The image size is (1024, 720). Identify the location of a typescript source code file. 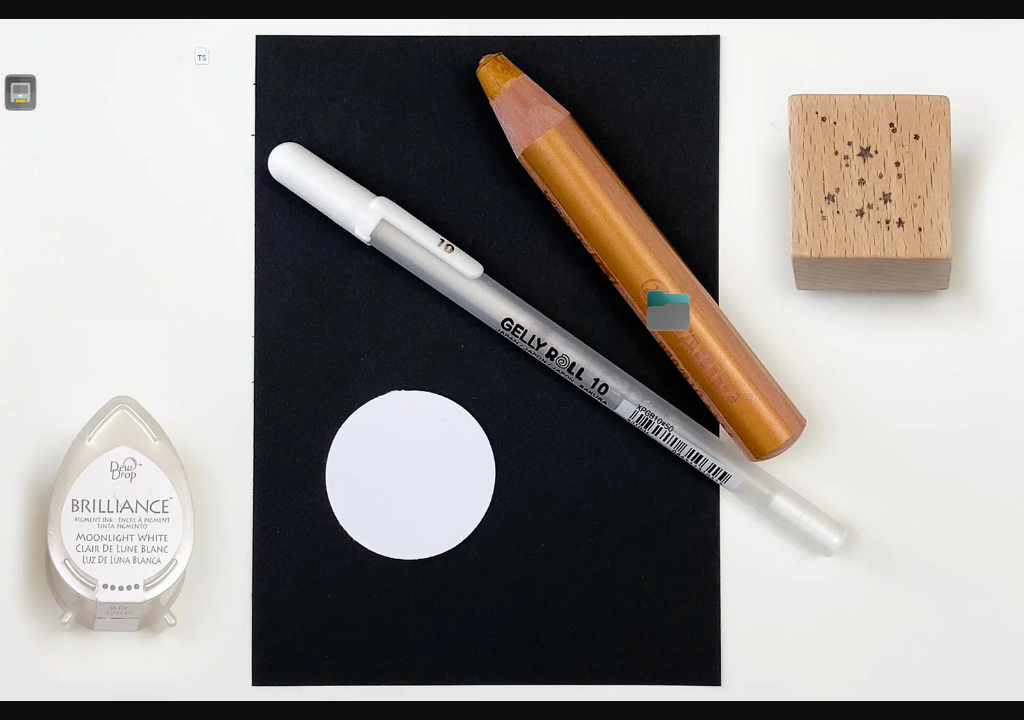
(202, 56).